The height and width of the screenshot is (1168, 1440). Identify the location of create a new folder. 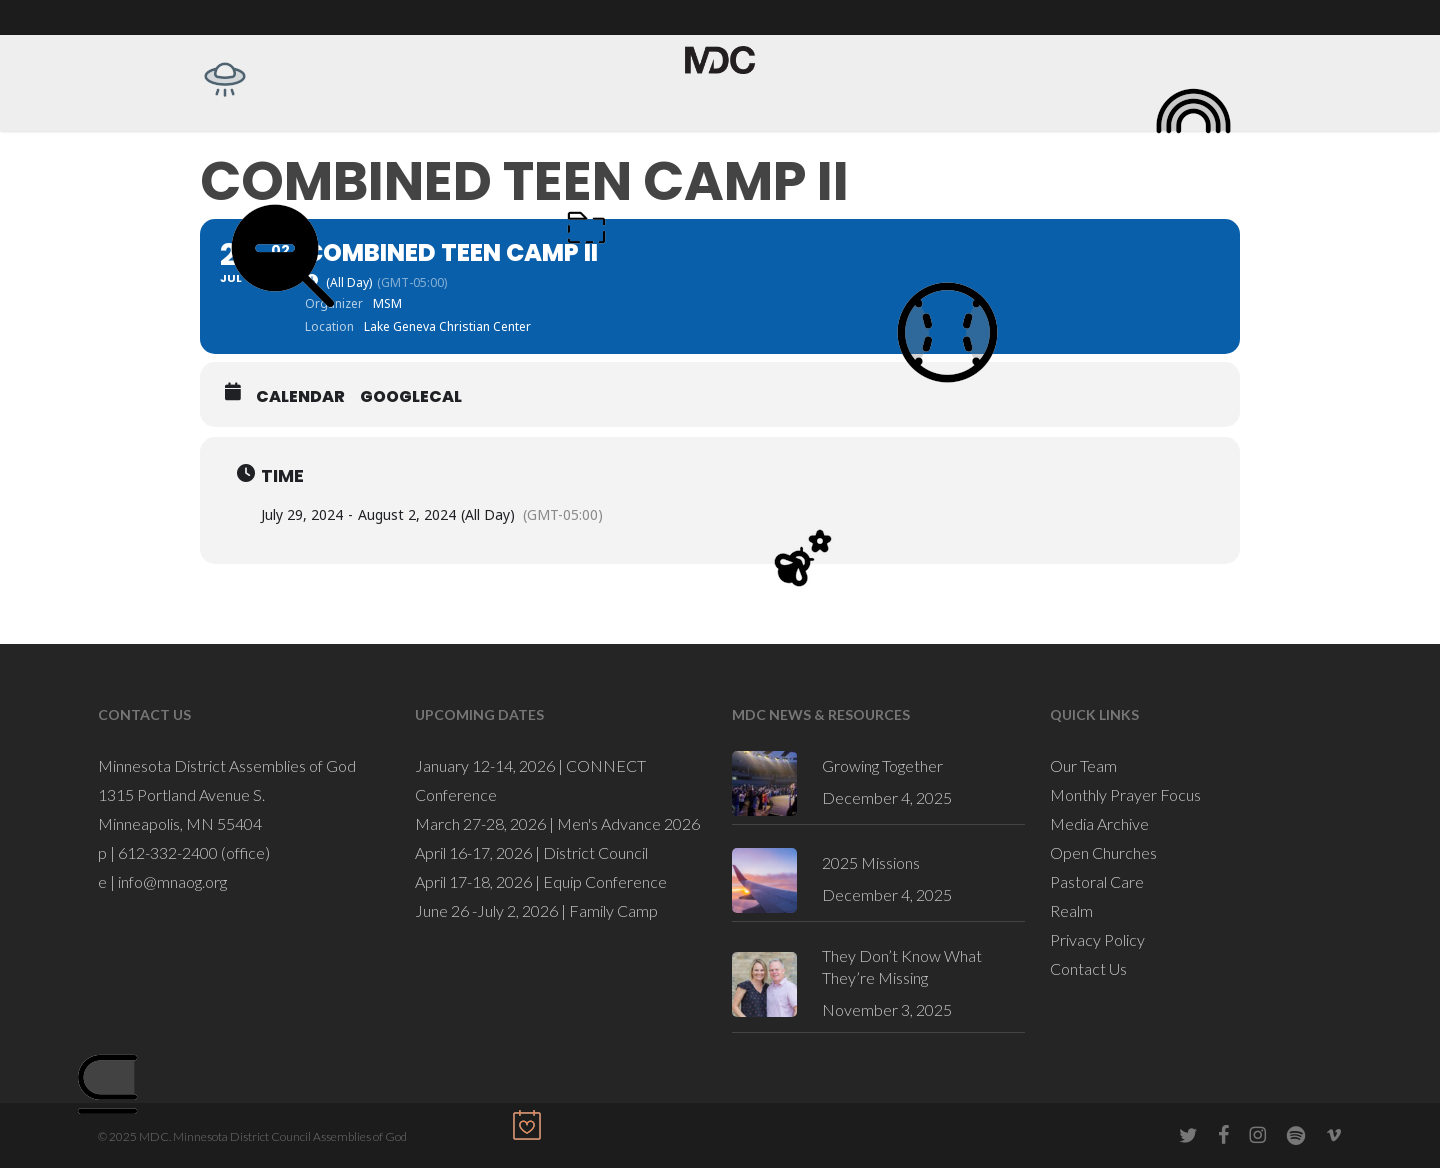
(586, 227).